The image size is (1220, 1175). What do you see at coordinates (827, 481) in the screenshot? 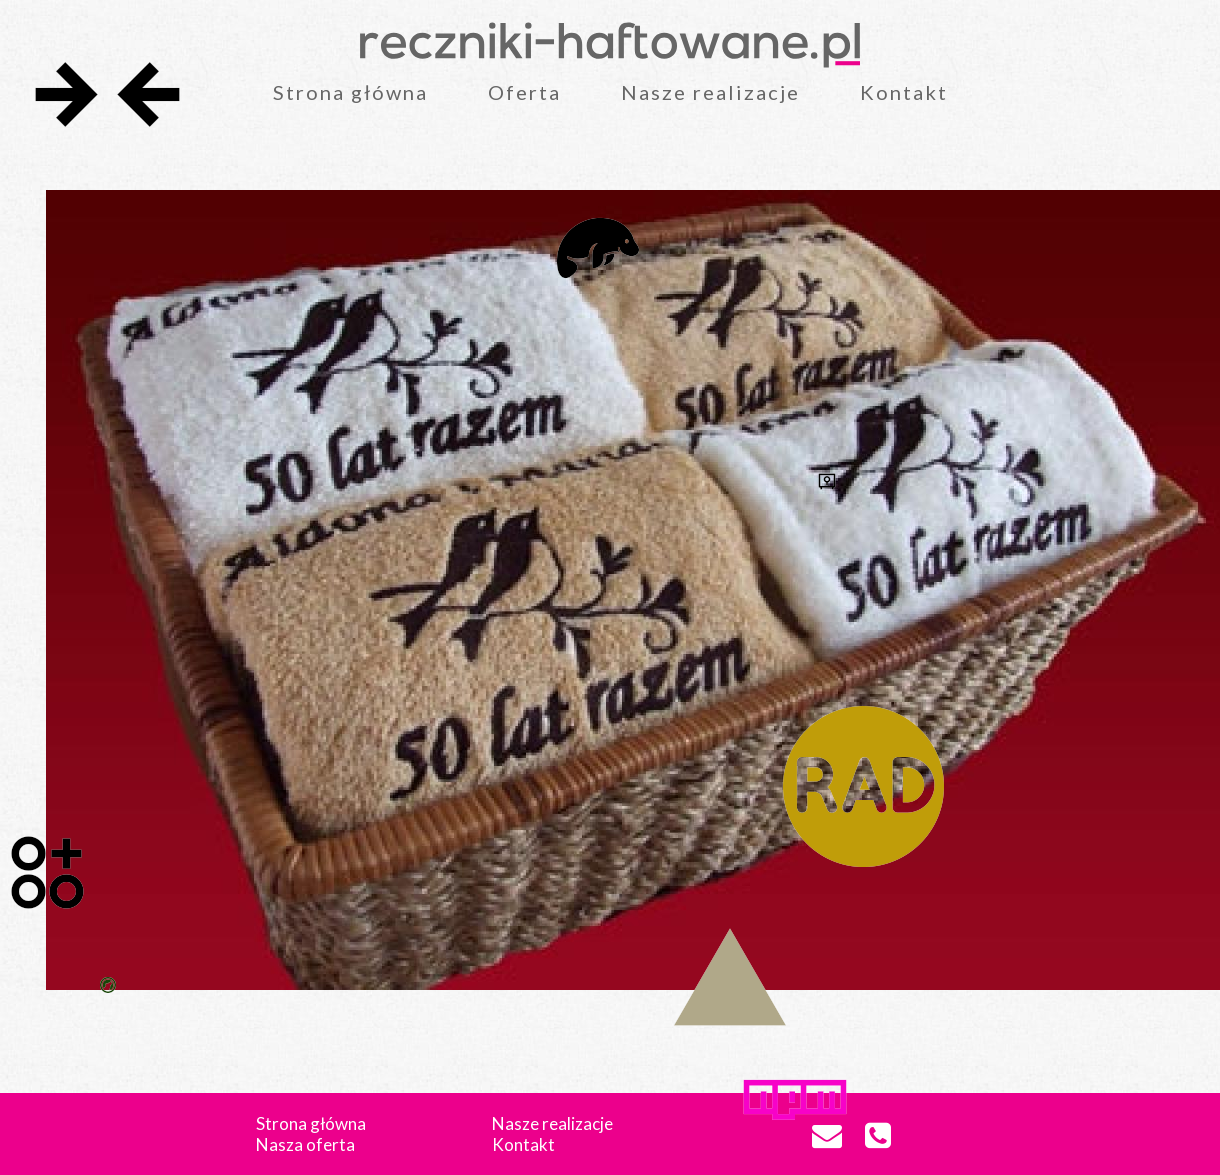
I see `access secure storage or vault` at bounding box center [827, 481].